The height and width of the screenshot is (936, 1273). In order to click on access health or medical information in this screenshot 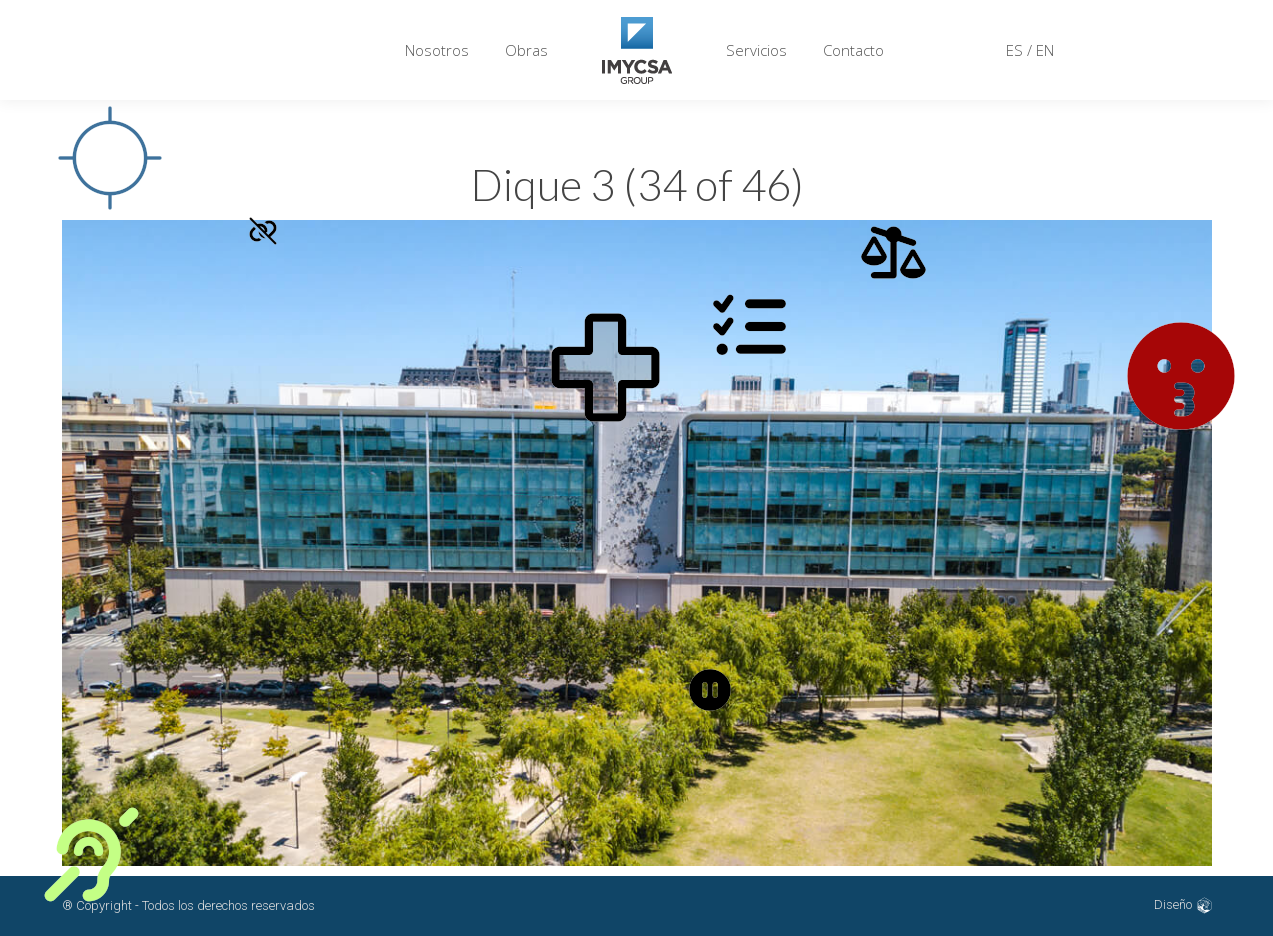, I will do `click(605, 367)`.